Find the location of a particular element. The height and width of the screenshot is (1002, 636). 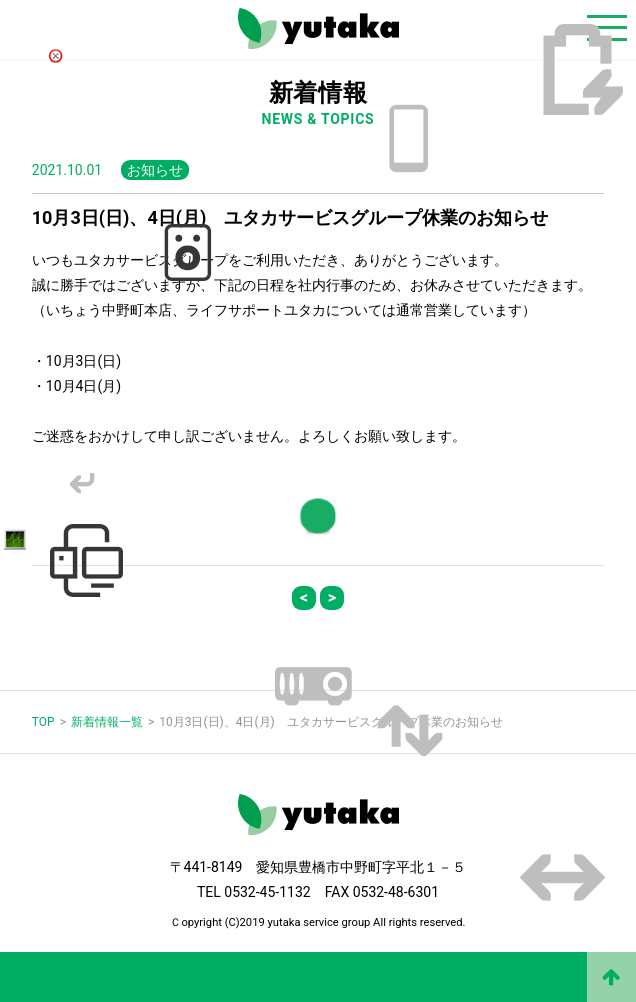

connect to an external projector is located at coordinates (313, 681).